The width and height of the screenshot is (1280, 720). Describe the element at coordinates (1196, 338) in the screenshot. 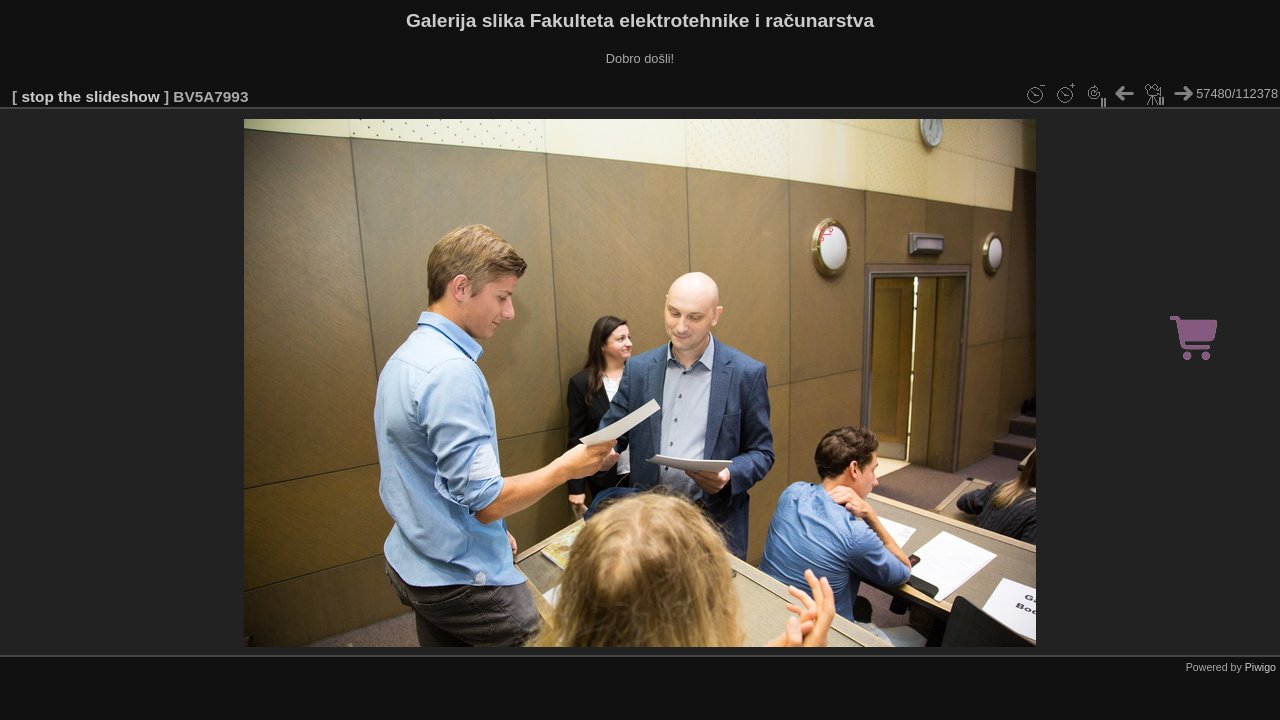

I see `view your shopping cart` at that location.